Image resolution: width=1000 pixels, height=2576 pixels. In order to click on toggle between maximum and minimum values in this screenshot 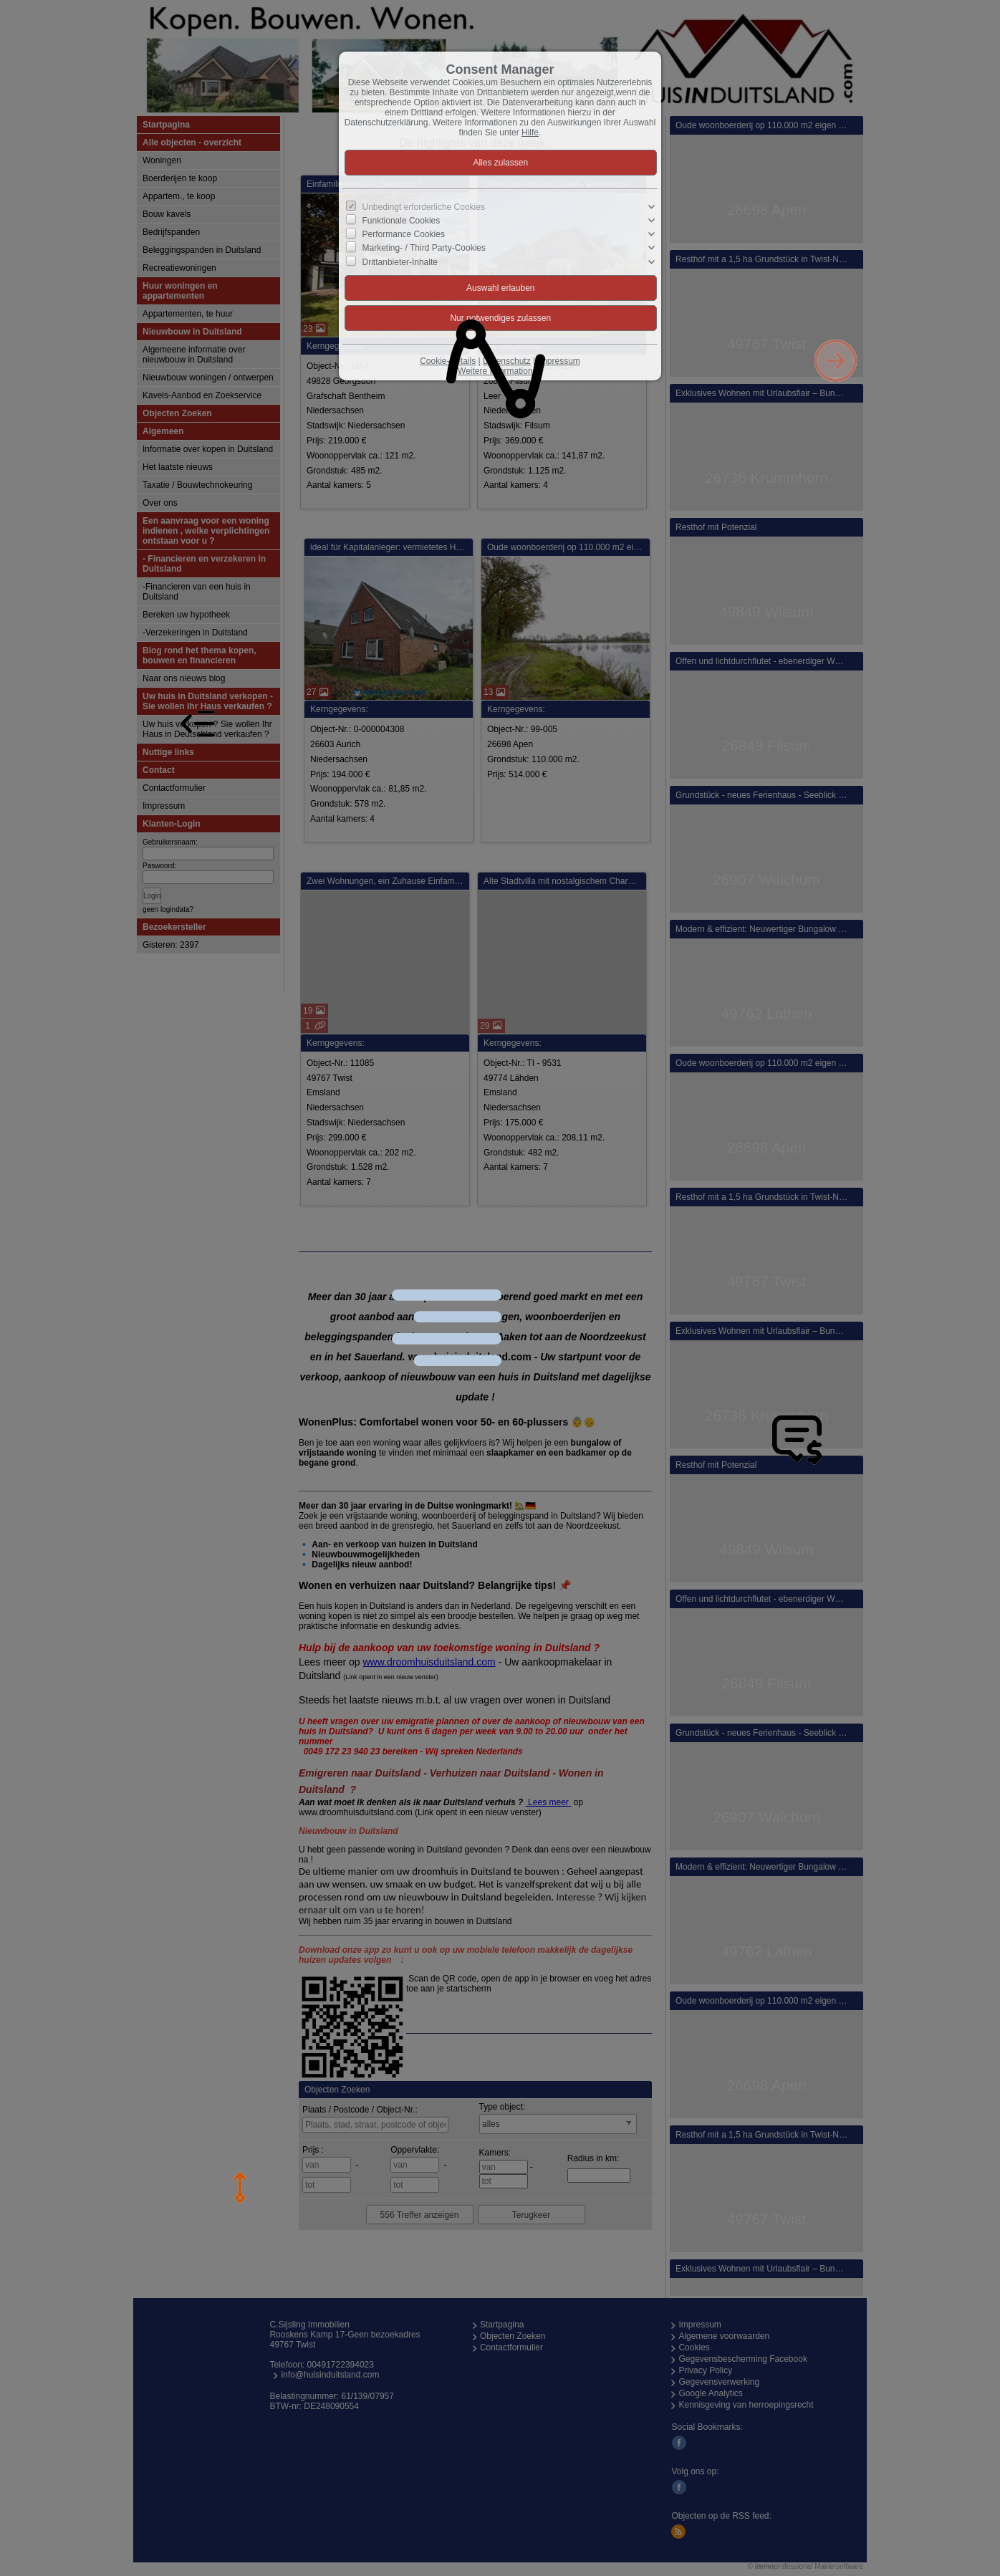, I will do `click(496, 369)`.